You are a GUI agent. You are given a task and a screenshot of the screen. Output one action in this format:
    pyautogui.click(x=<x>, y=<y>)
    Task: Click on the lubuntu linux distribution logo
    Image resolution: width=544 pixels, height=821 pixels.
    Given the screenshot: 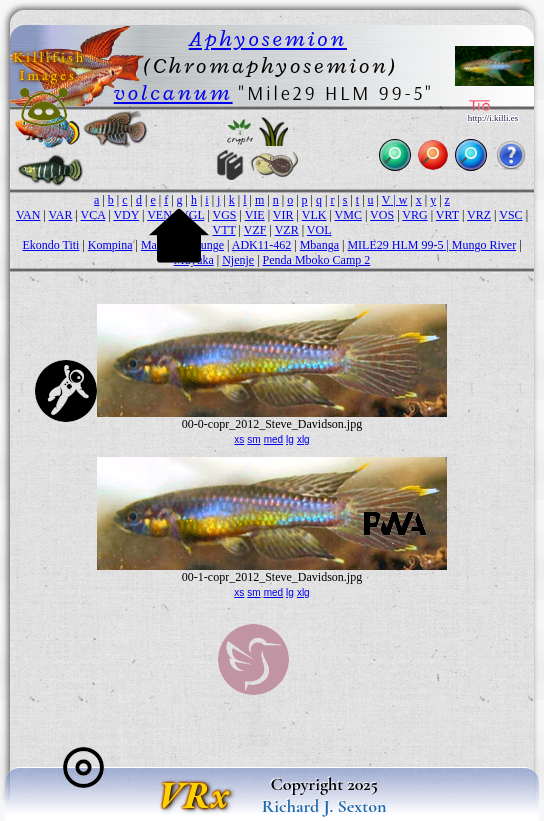 What is the action you would take?
    pyautogui.click(x=253, y=659)
    